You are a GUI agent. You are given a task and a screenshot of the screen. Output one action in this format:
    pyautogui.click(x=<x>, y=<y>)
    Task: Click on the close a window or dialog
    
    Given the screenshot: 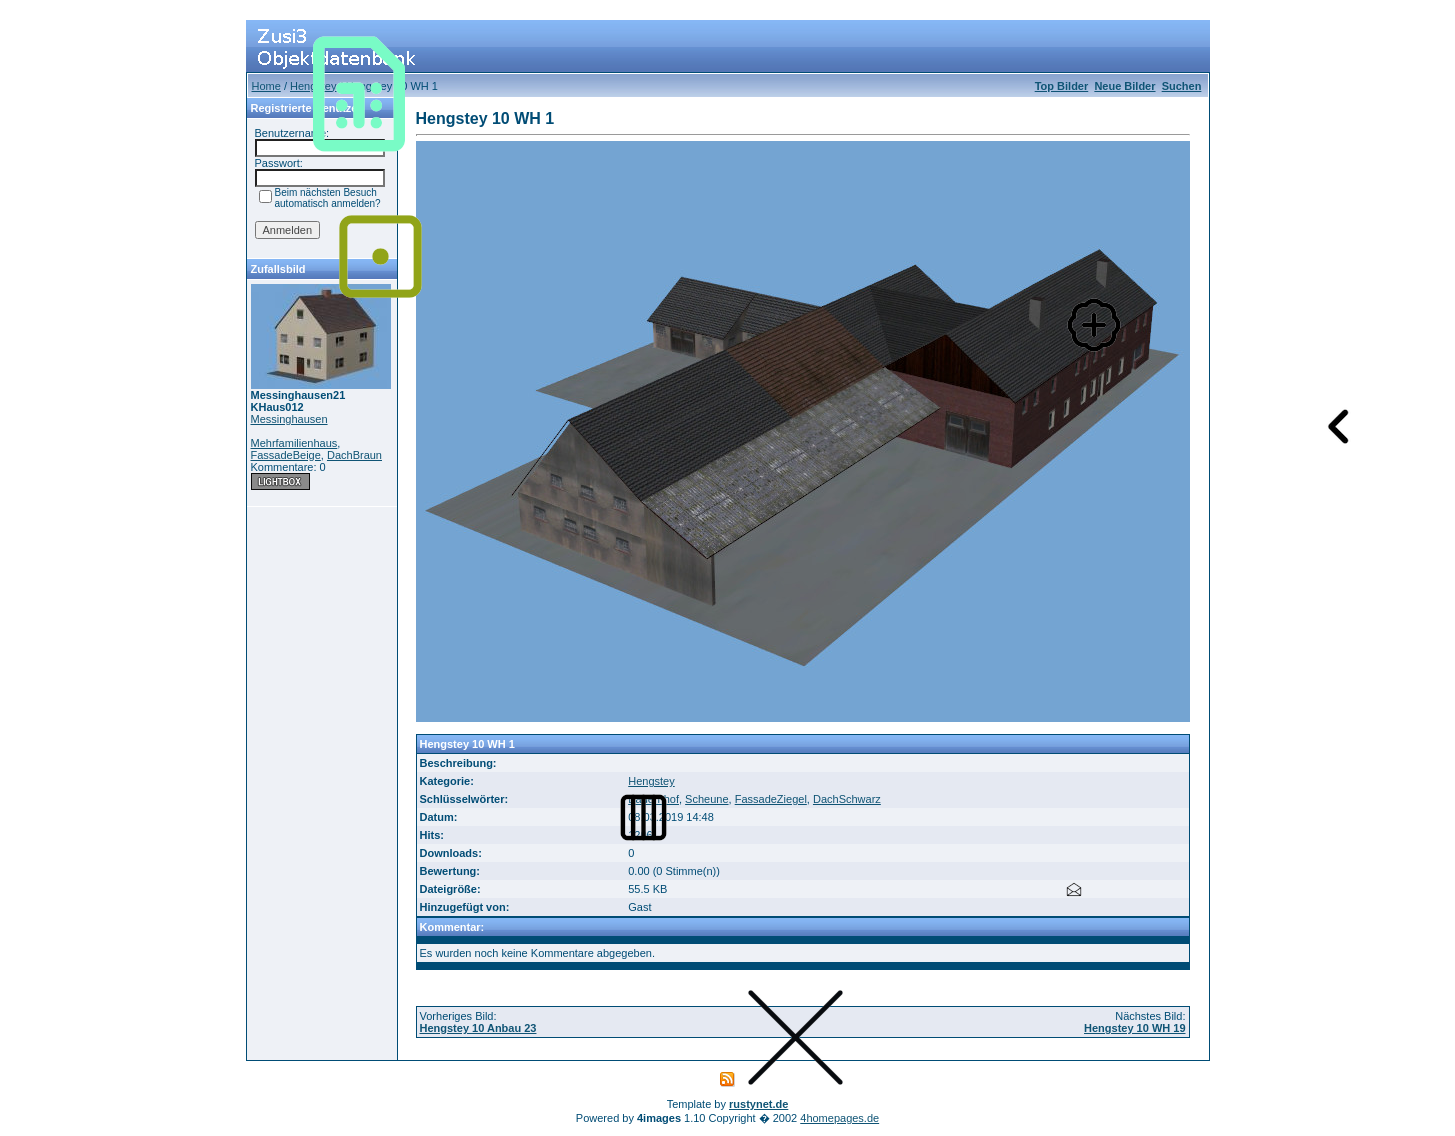 What is the action you would take?
    pyautogui.click(x=795, y=1037)
    